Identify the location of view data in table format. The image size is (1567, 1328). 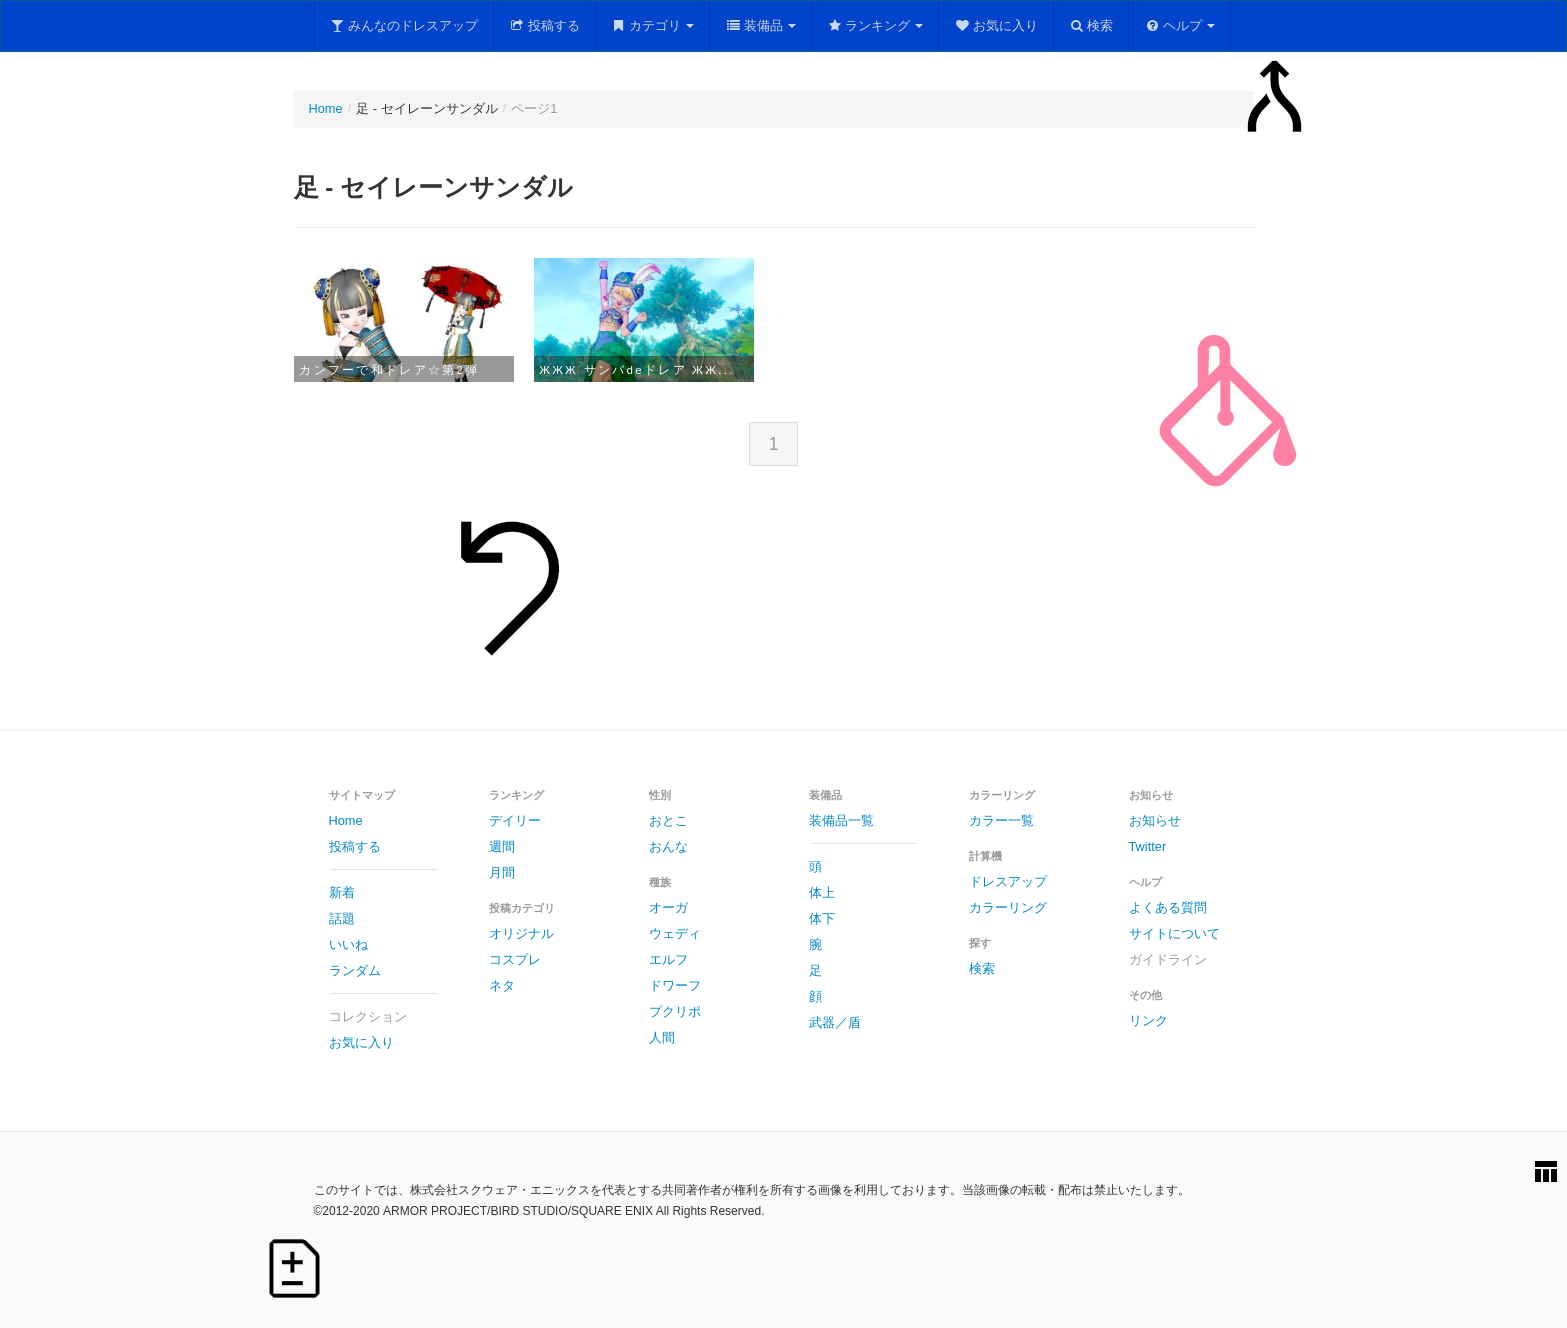
(1545, 1171).